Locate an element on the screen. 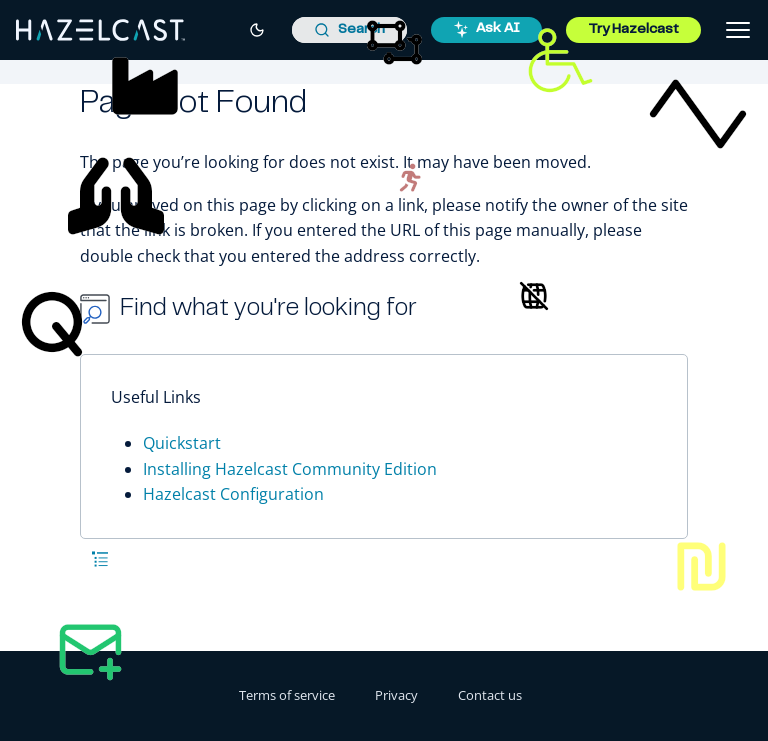 The height and width of the screenshot is (741, 768). indicates wheelchair accessible facilities is located at coordinates (554, 61).